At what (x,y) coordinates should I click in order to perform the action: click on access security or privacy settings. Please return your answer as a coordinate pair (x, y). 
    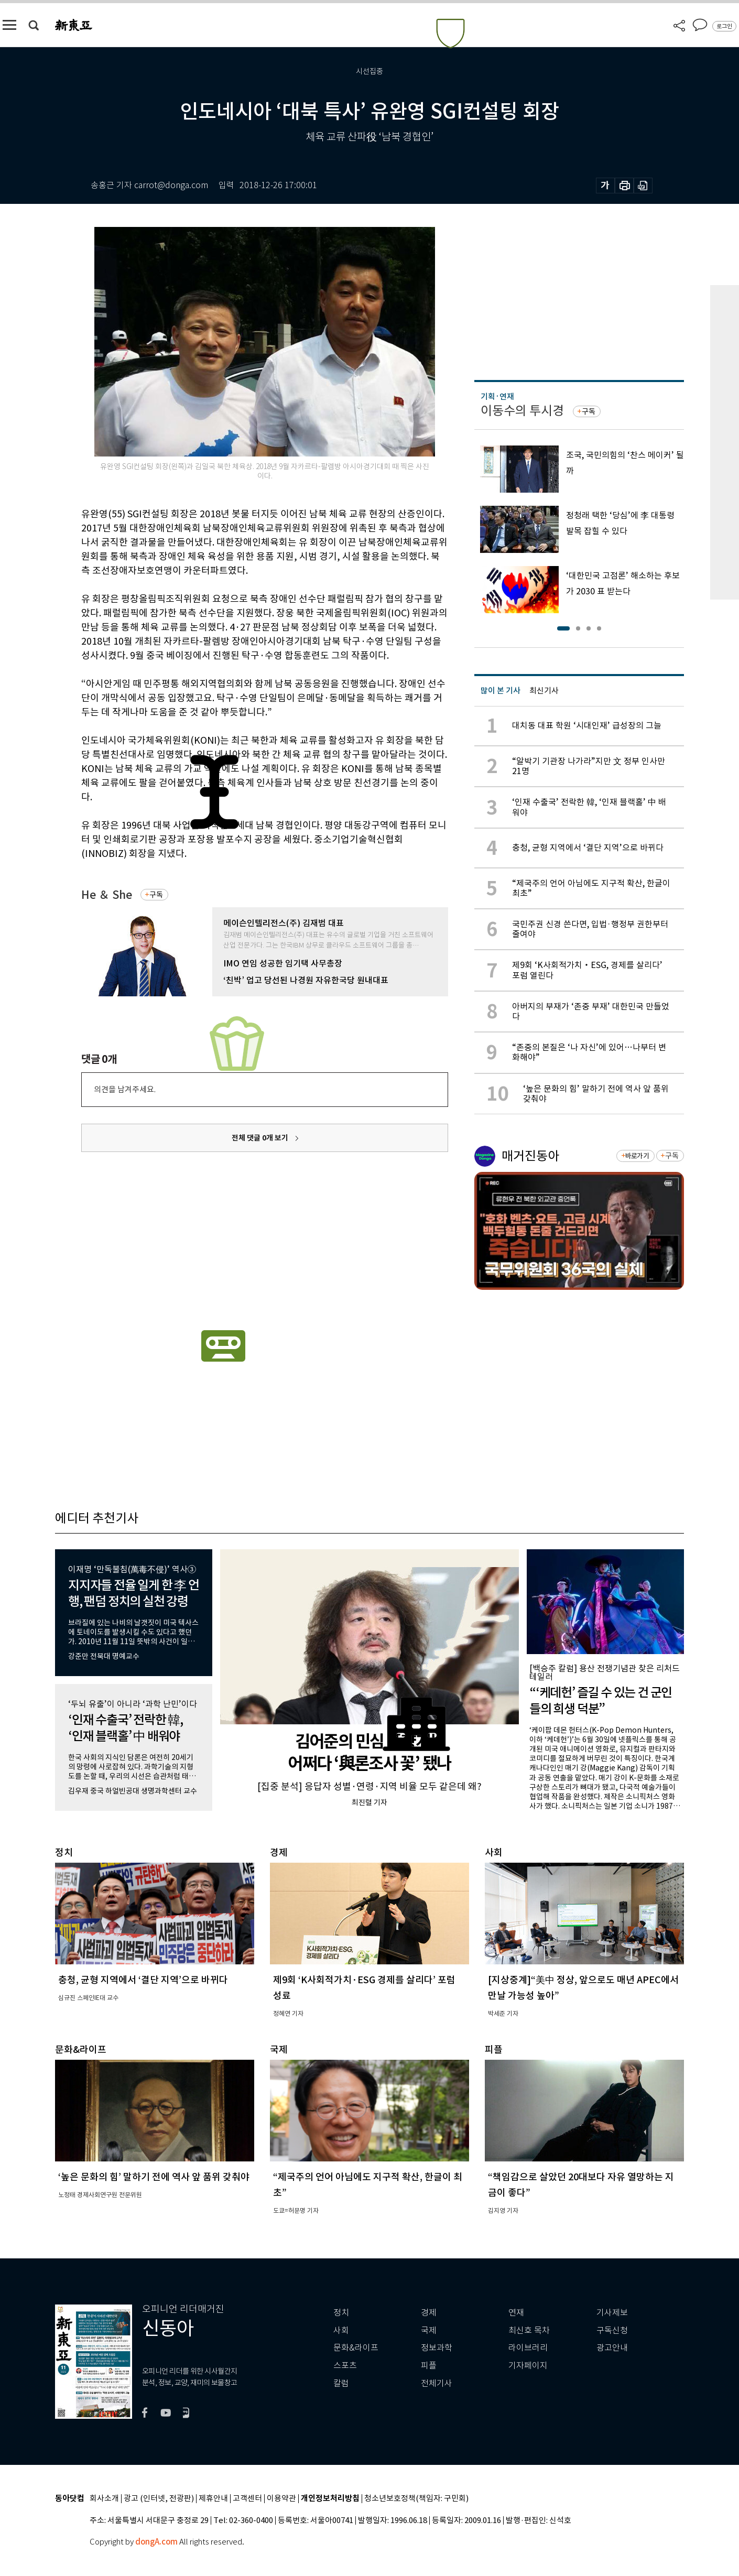
    Looking at the image, I should click on (450, 31).